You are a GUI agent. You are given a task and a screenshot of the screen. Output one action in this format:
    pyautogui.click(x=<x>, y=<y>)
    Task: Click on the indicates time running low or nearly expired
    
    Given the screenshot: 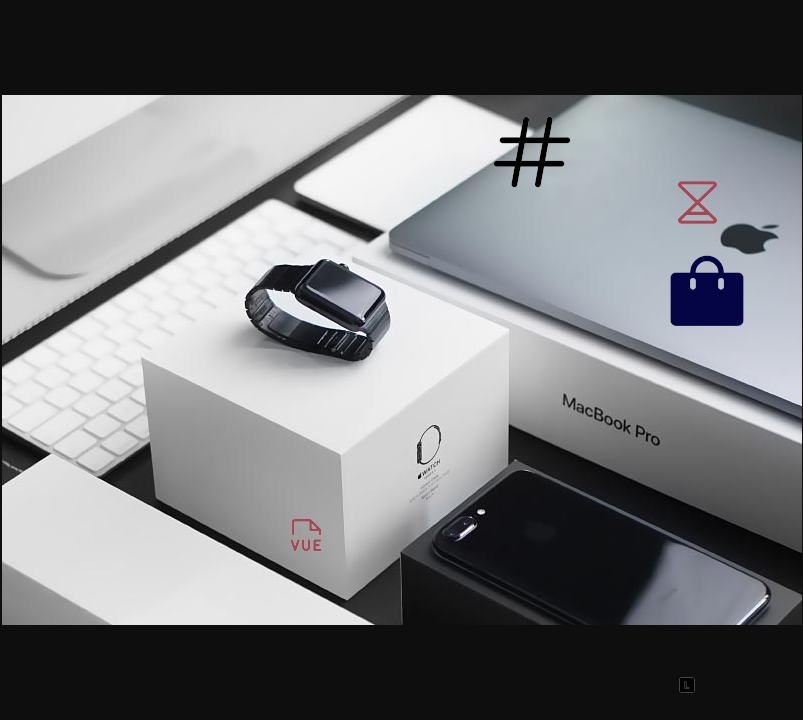 What is the action you would take?
    pyautogui.click(x=697, y=202)
    